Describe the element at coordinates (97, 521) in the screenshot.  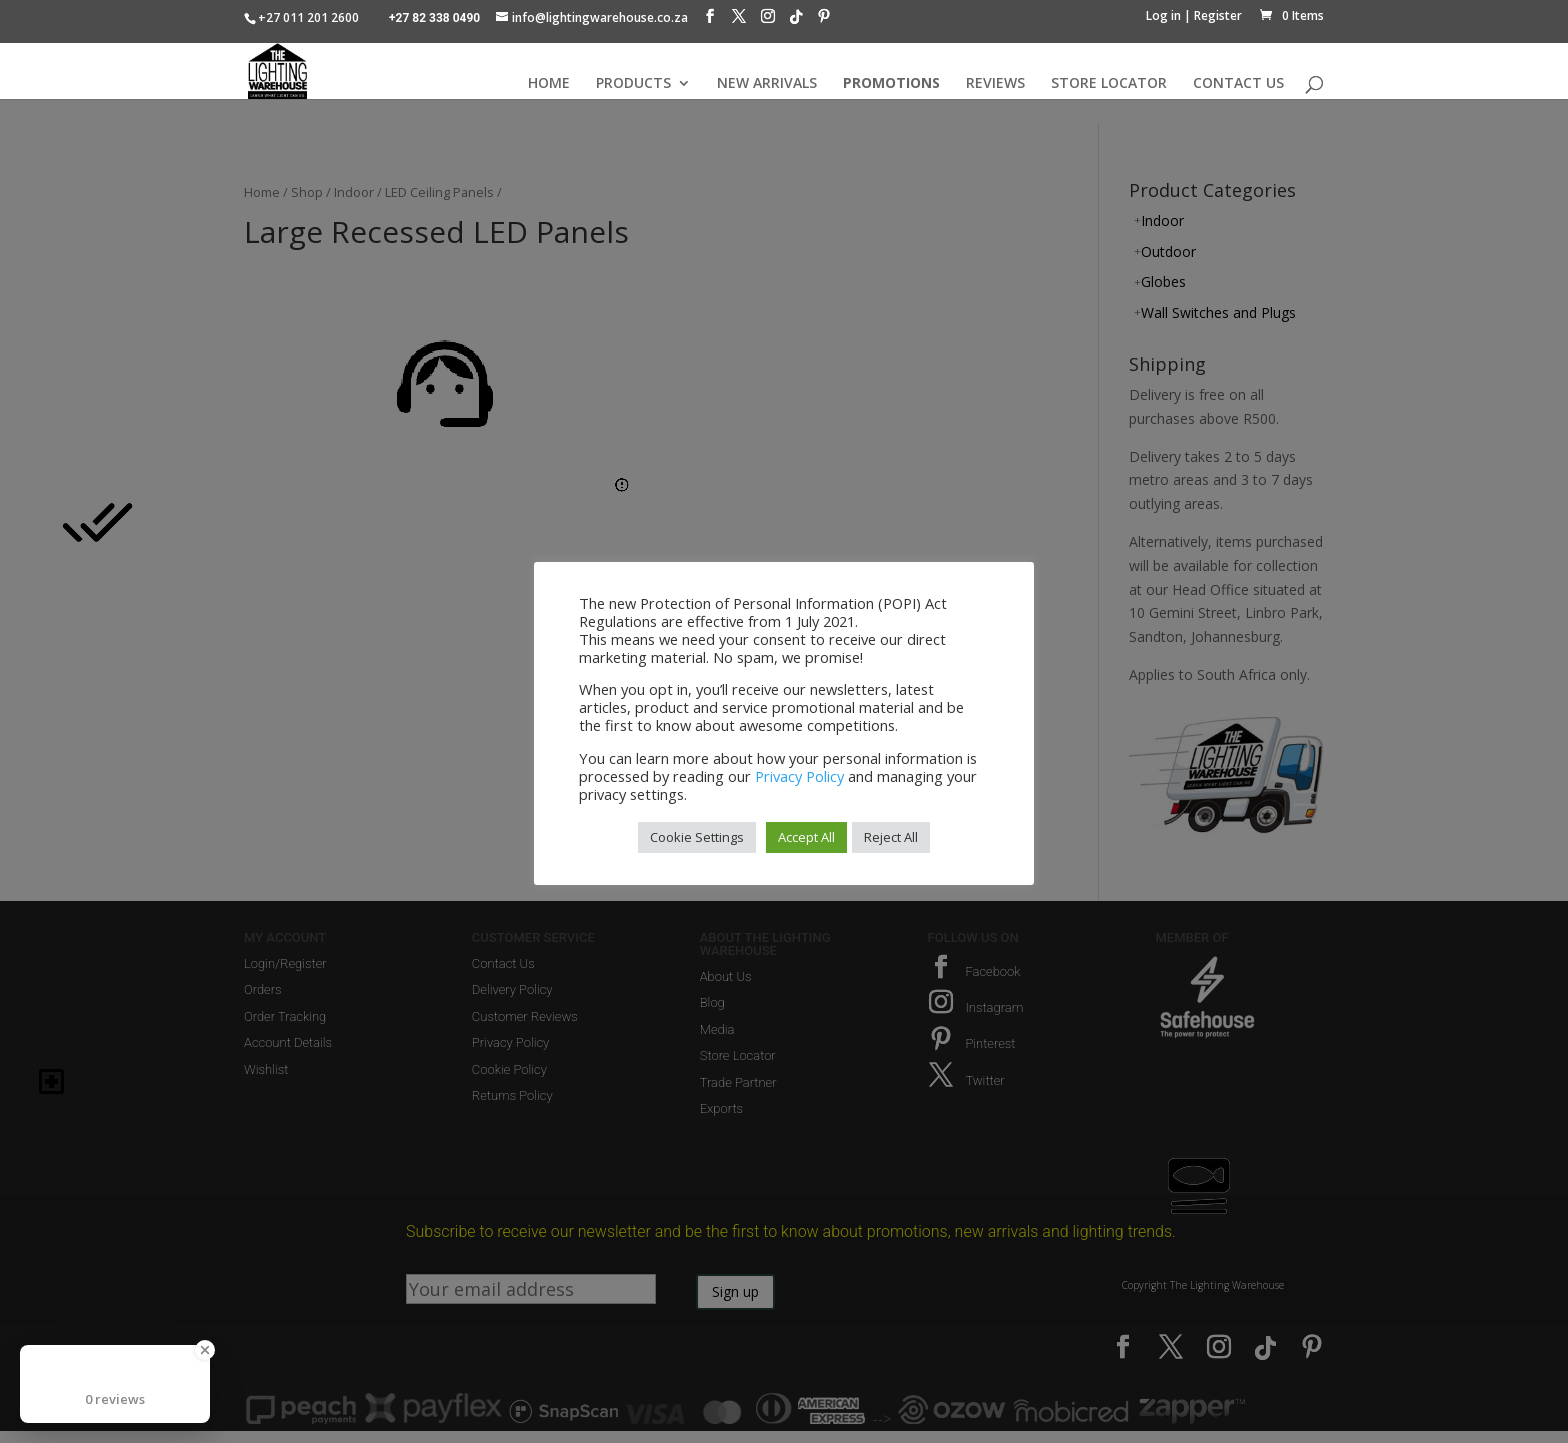
I see `message sent and read confirmation` at that location.